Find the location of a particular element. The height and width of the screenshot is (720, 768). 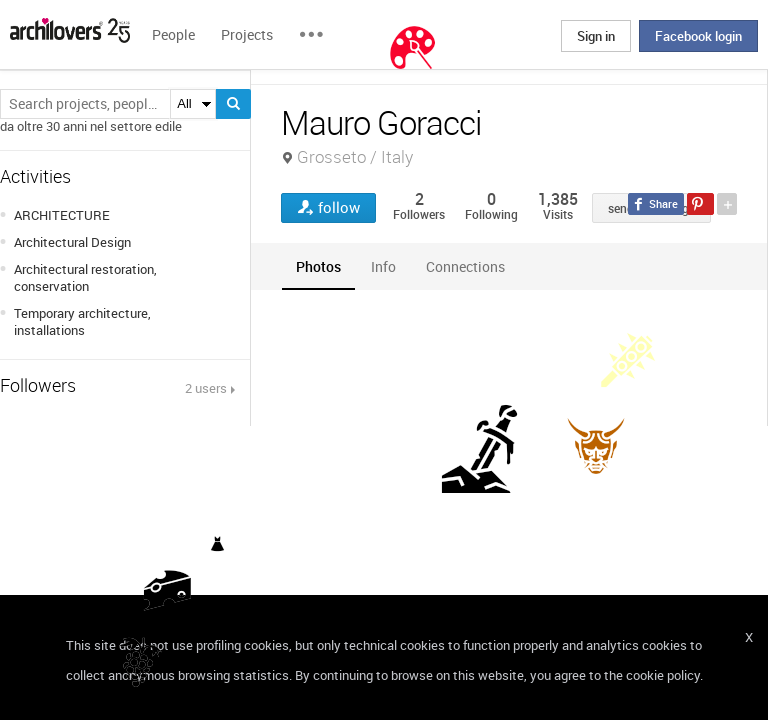

select grapes as a food or ingredient item is located at coordinates (140, 662).